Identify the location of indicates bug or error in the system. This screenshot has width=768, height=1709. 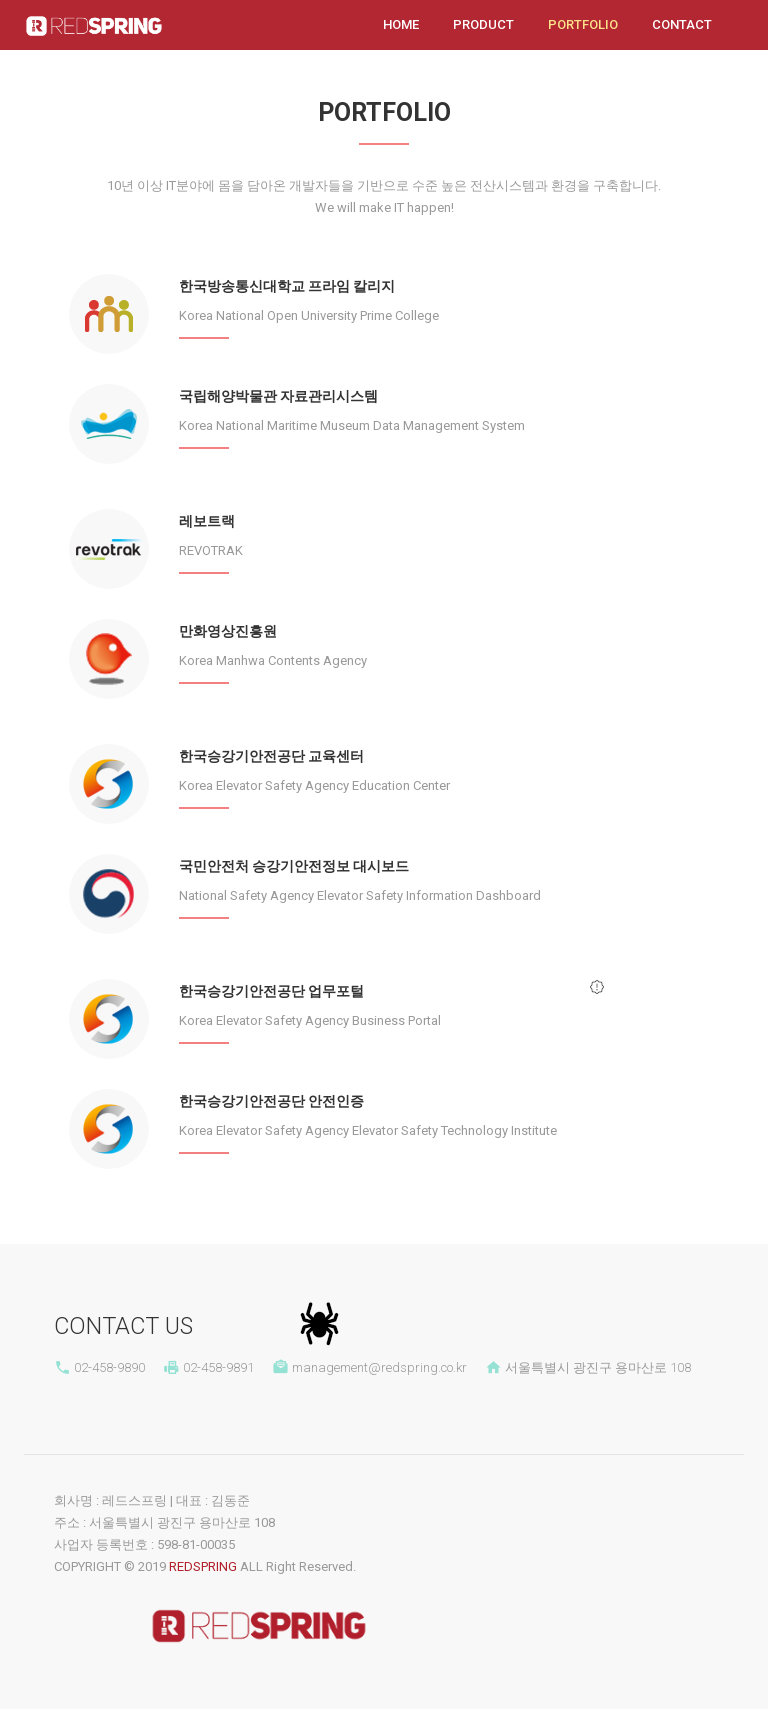
(319, 1323).